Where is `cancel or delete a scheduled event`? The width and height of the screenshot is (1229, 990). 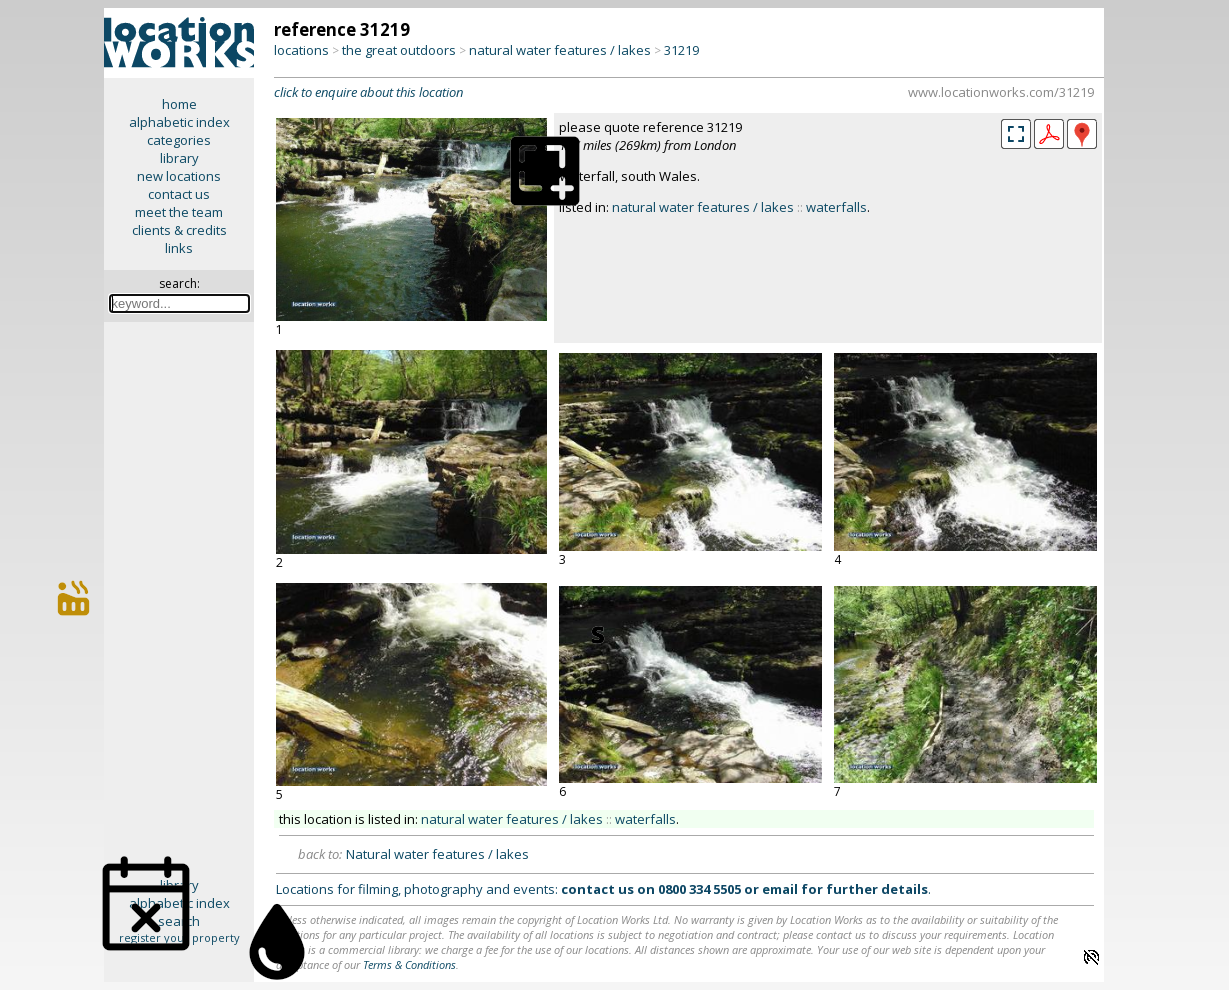 cancel or delete a scheduled event is located at coordinates (146, 907).